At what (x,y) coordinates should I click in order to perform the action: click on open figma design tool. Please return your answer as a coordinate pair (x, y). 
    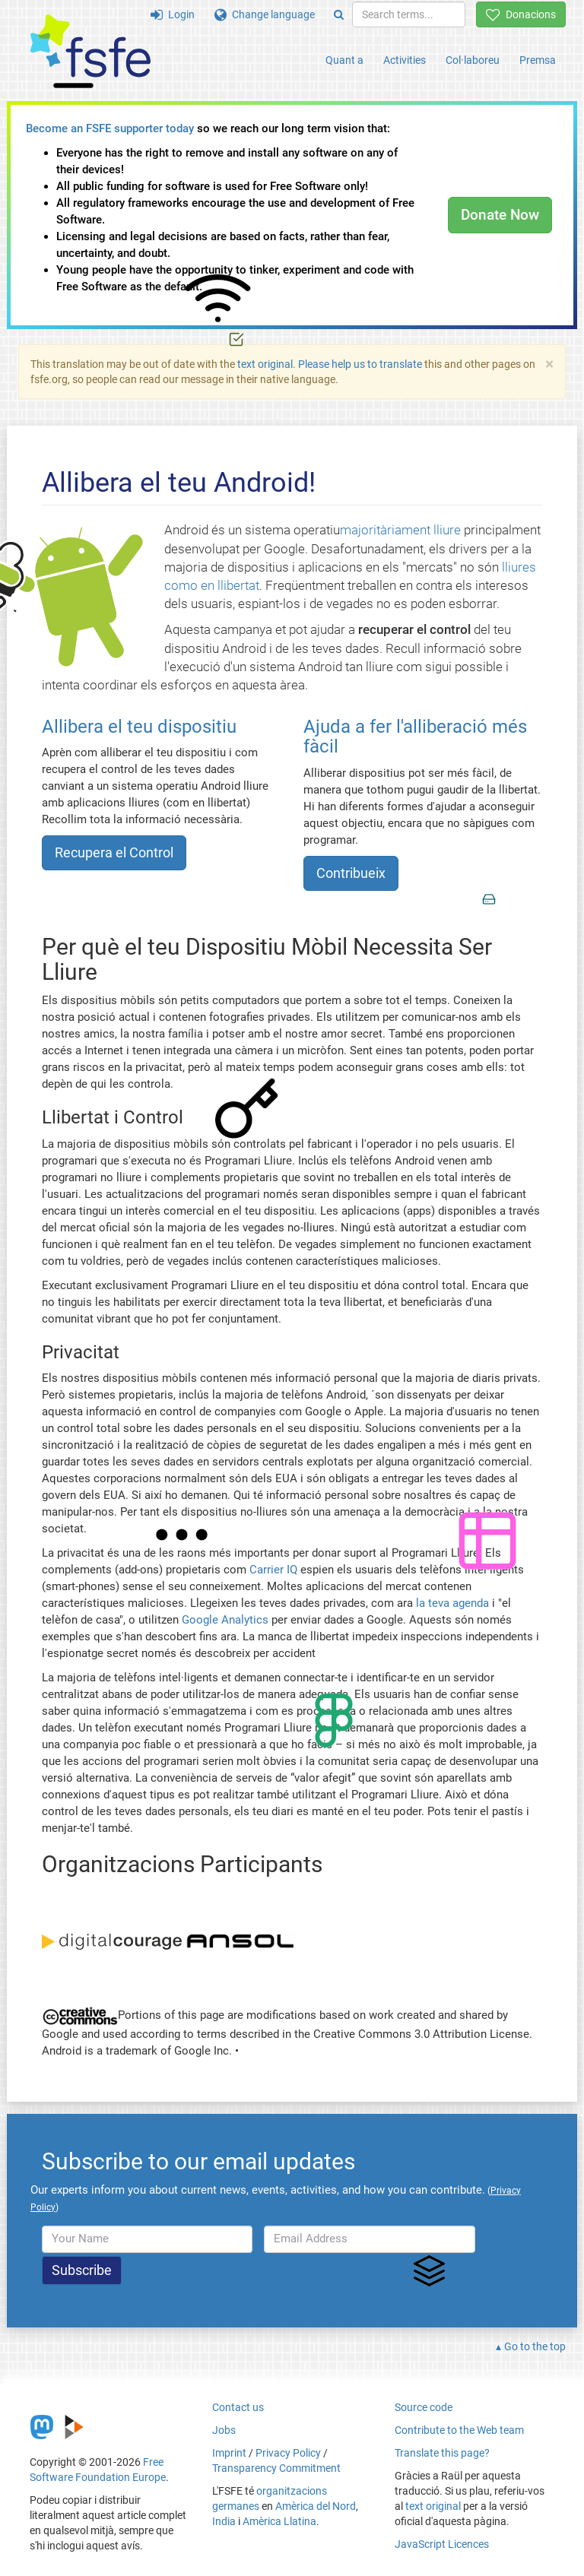
    Looking at the image, I should click on (334, 1719).